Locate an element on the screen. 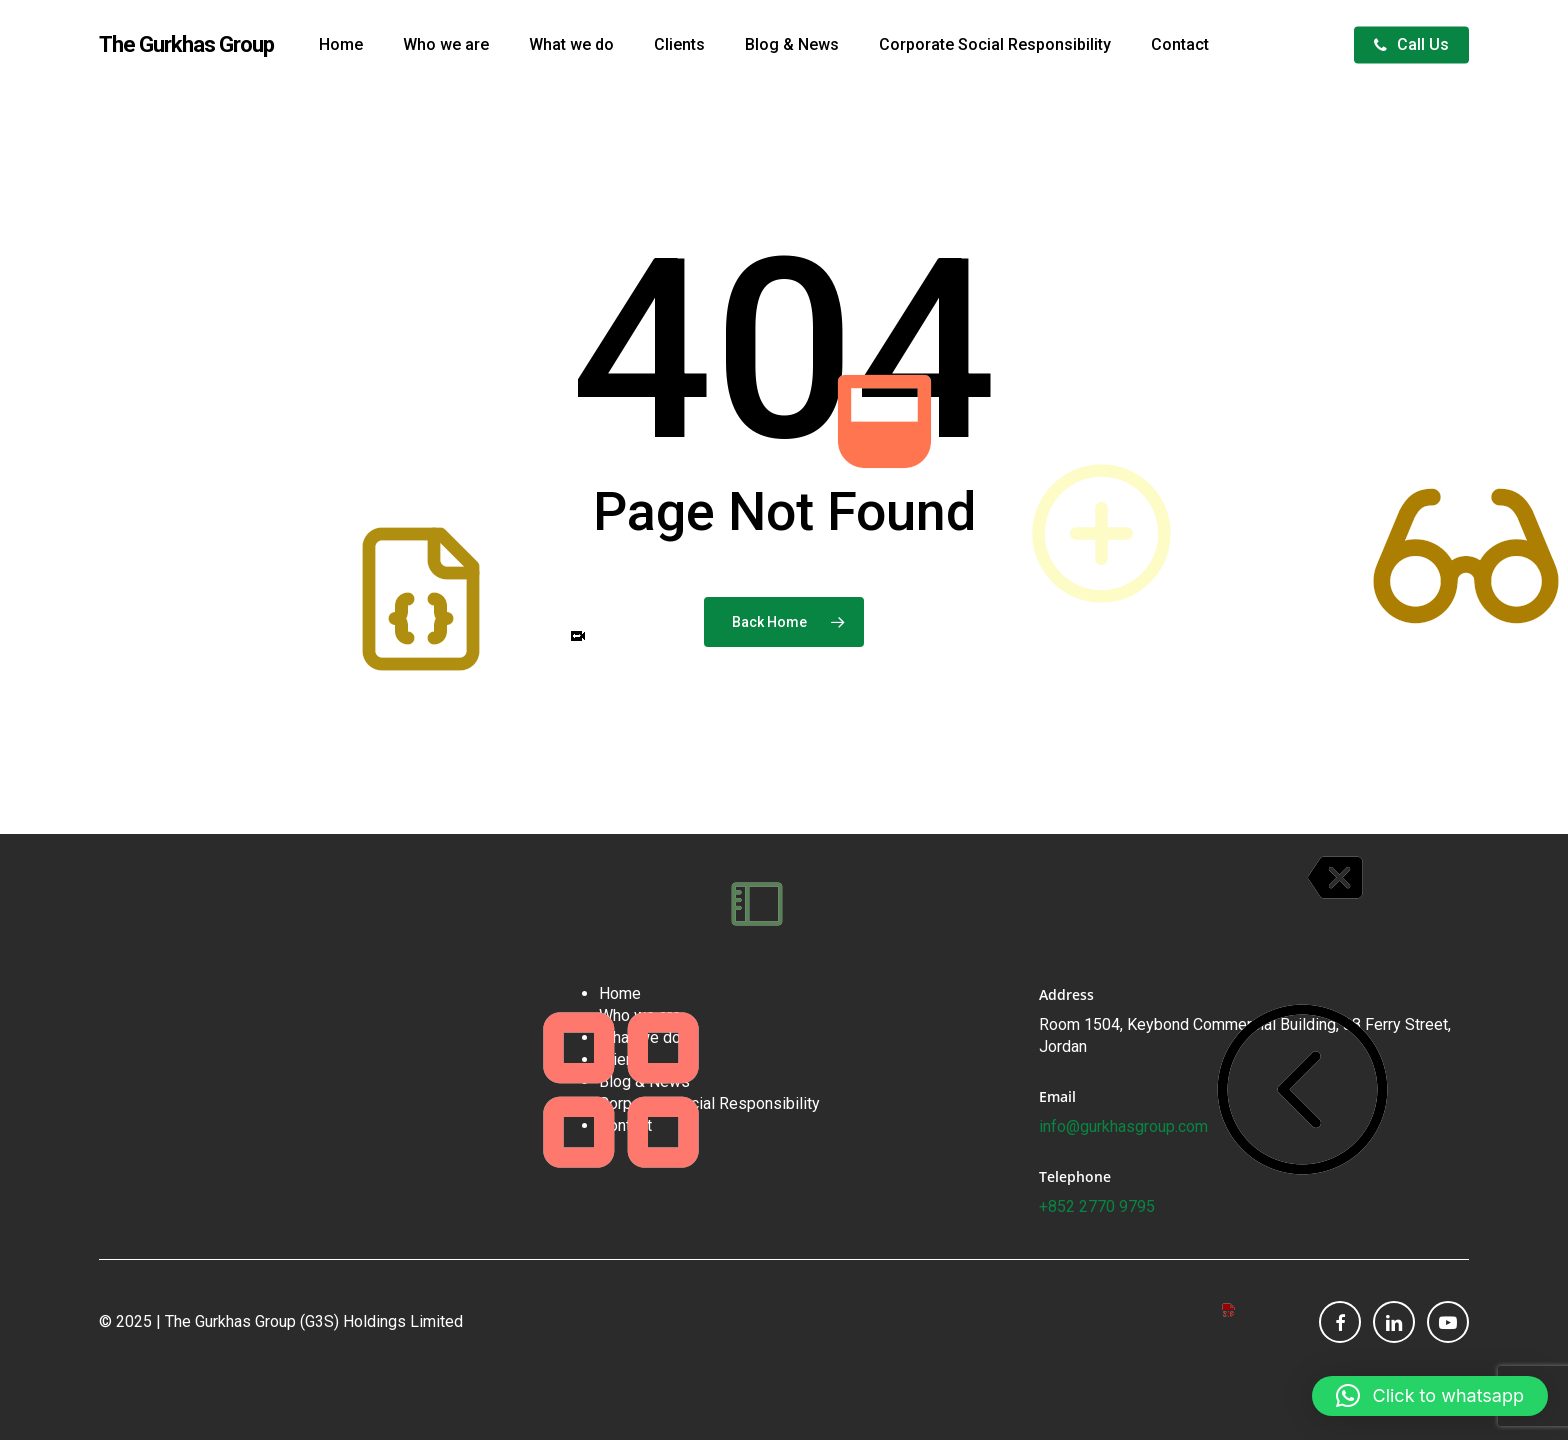 This screenshot has height=1440, width=1568. open or view a compressed zip file is located at coordinates (1228, 1310).